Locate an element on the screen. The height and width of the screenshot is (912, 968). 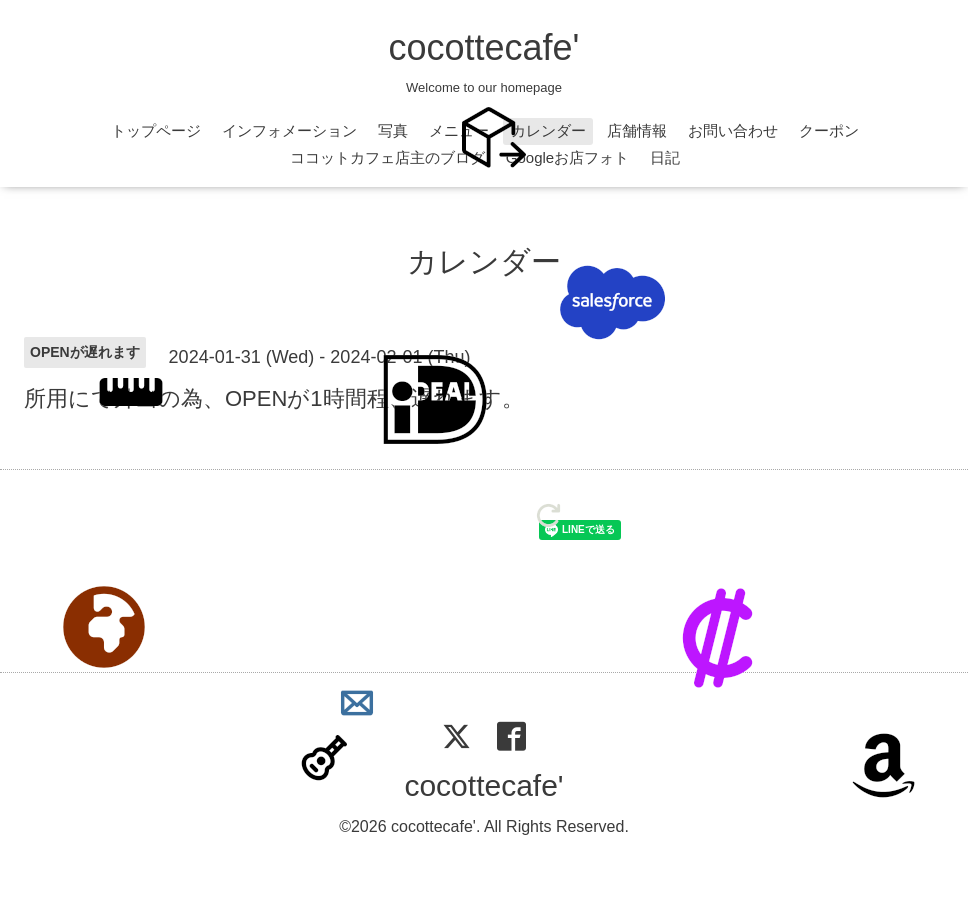
open salesforce CRM application is located at coordinates (612, 302).